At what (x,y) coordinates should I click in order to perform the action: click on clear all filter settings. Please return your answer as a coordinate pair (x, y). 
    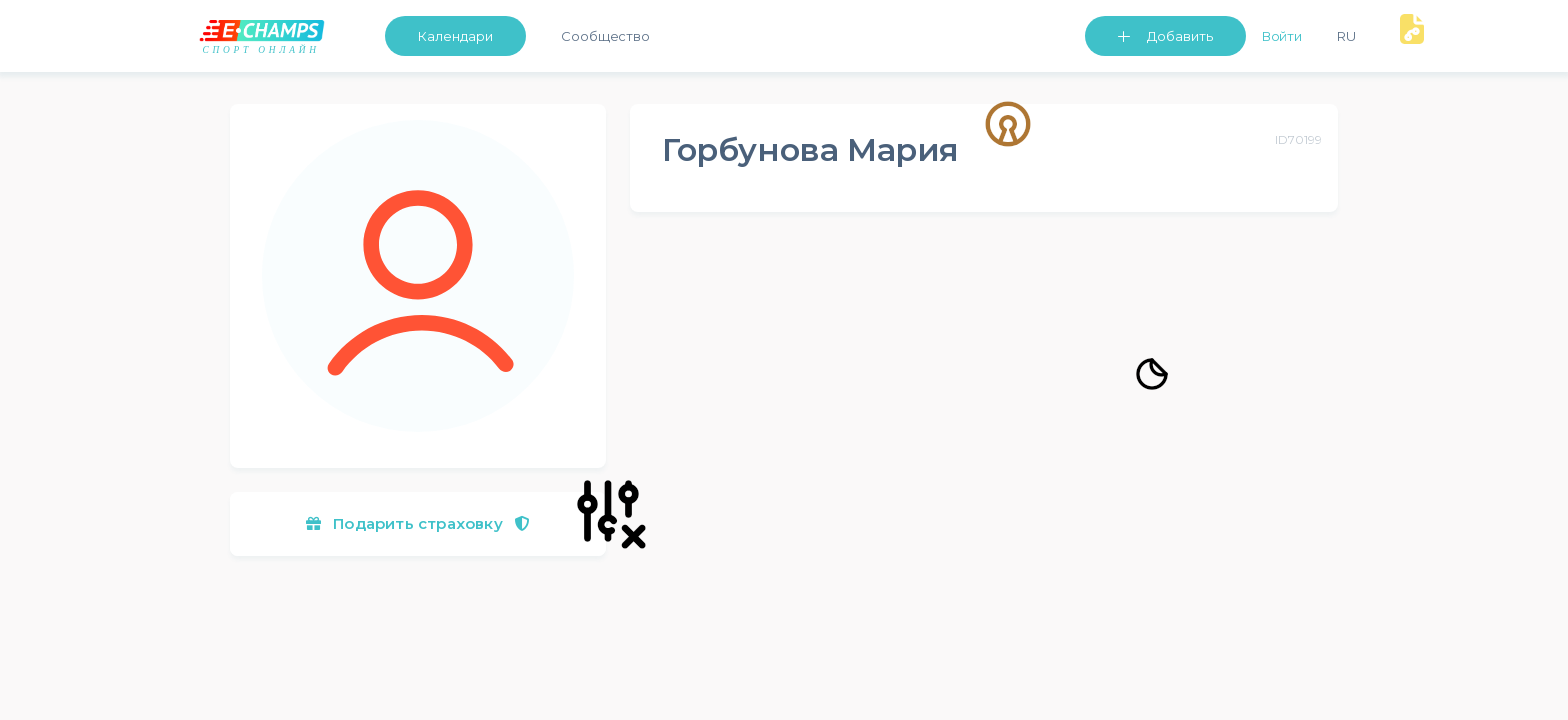
    Looking at the image, I should click on (608, 511).